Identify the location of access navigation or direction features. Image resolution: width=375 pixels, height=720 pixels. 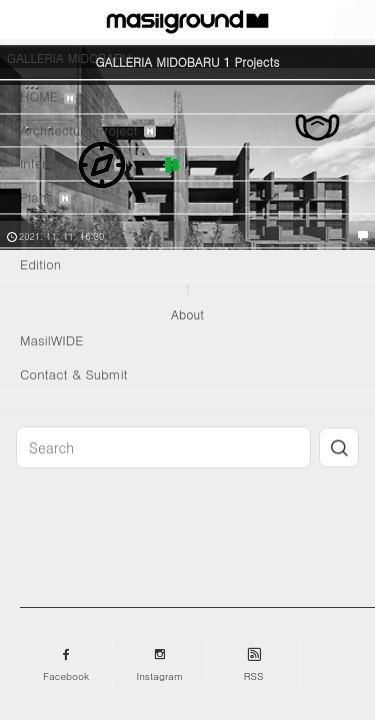
(102, 165).